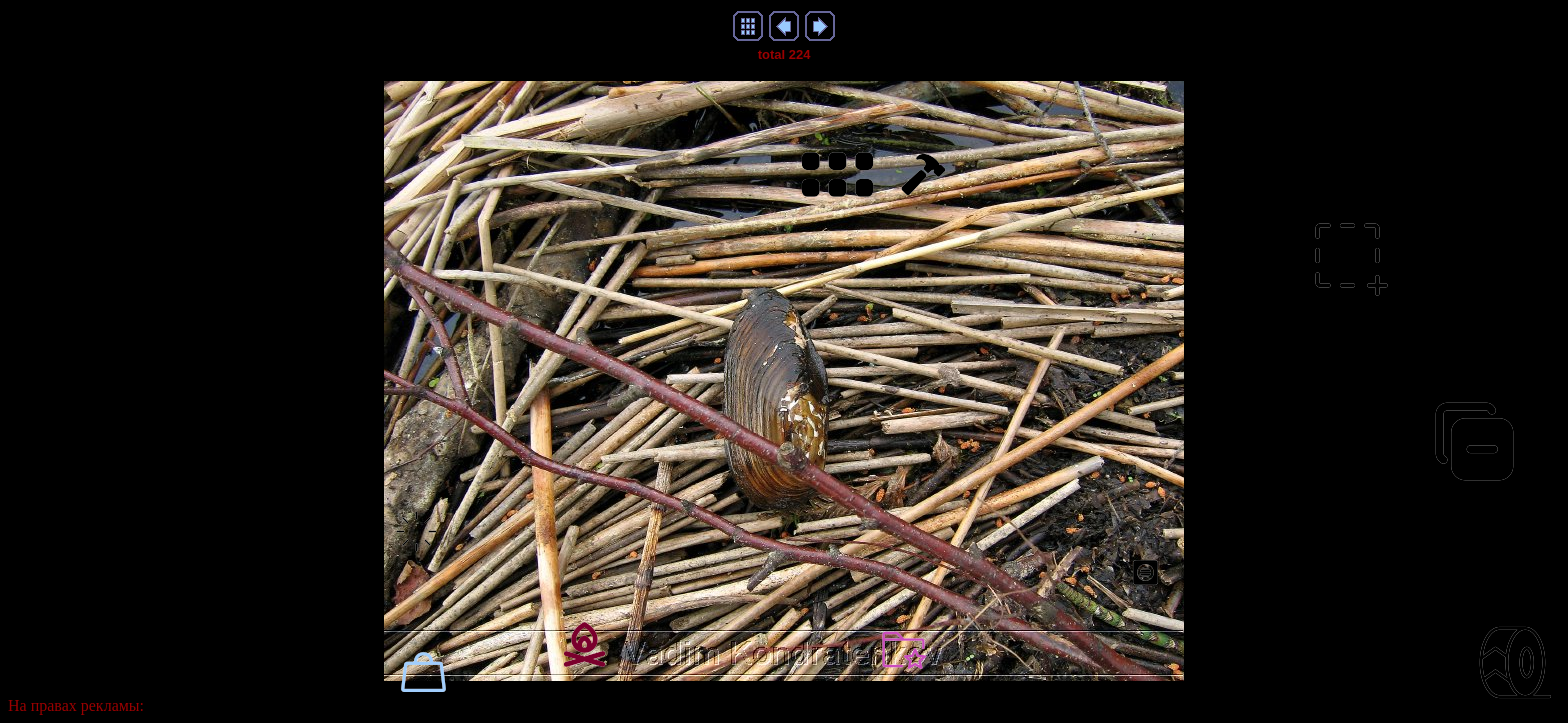 This screenshot has width=1568, height=723. I want to click on indicates content is loading, so click(416, 531).